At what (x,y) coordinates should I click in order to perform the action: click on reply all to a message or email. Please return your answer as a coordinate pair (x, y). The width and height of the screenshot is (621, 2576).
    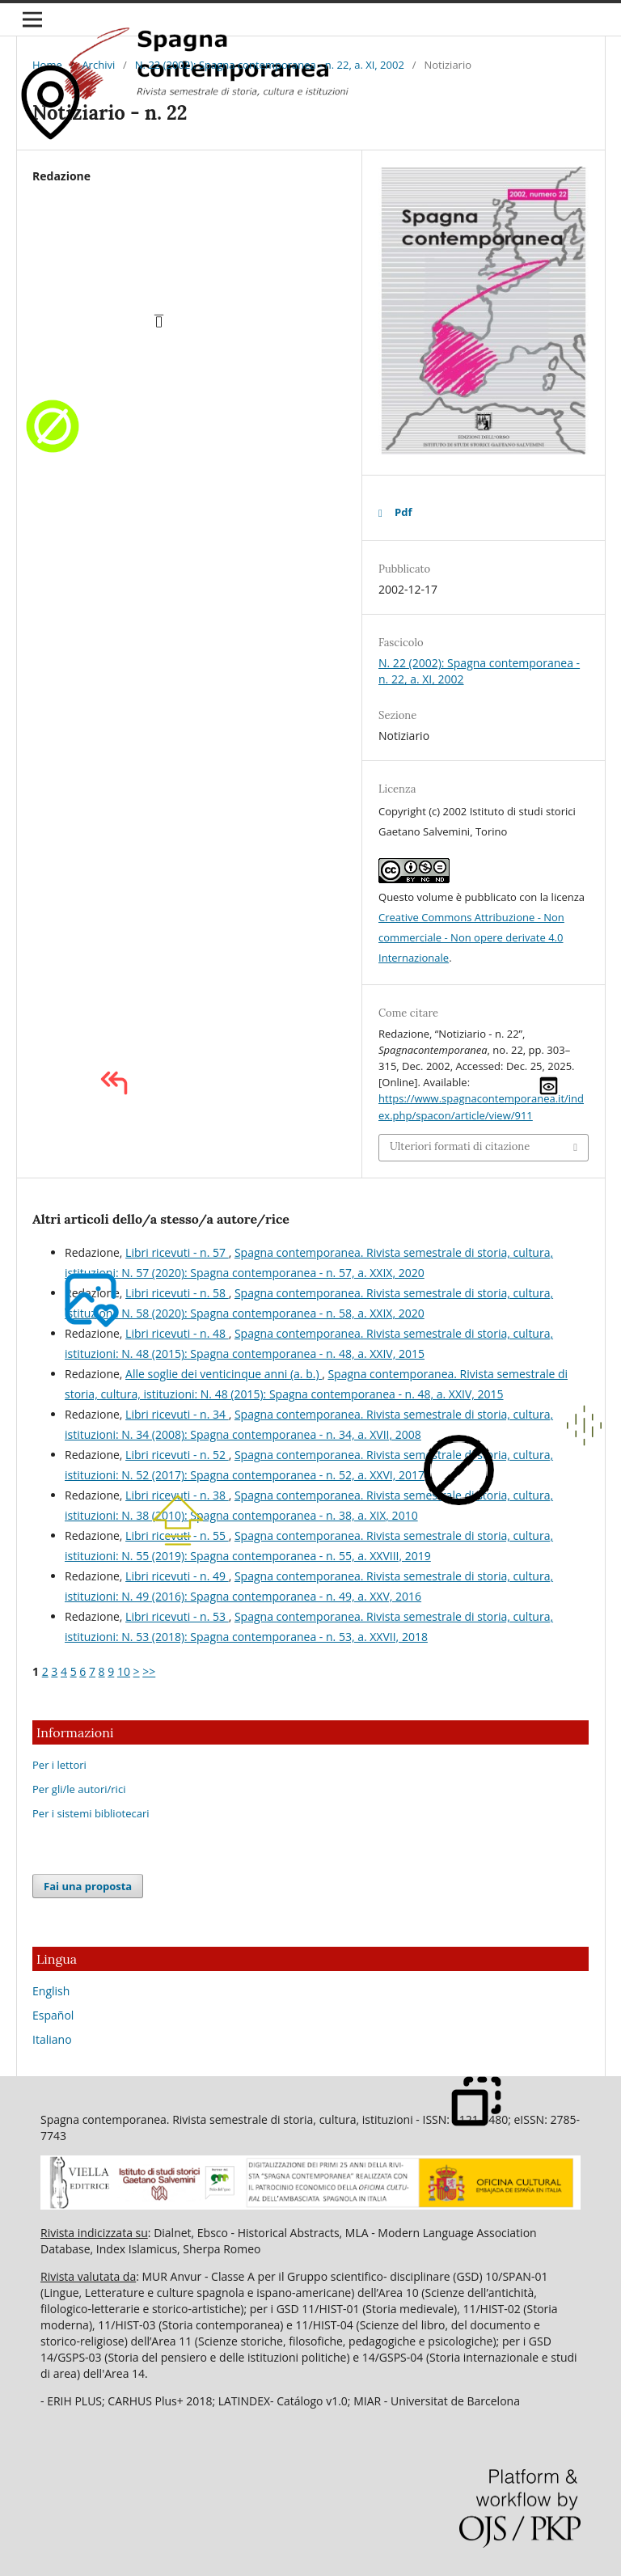
    Looking at the image, I should click on (115, 1084).